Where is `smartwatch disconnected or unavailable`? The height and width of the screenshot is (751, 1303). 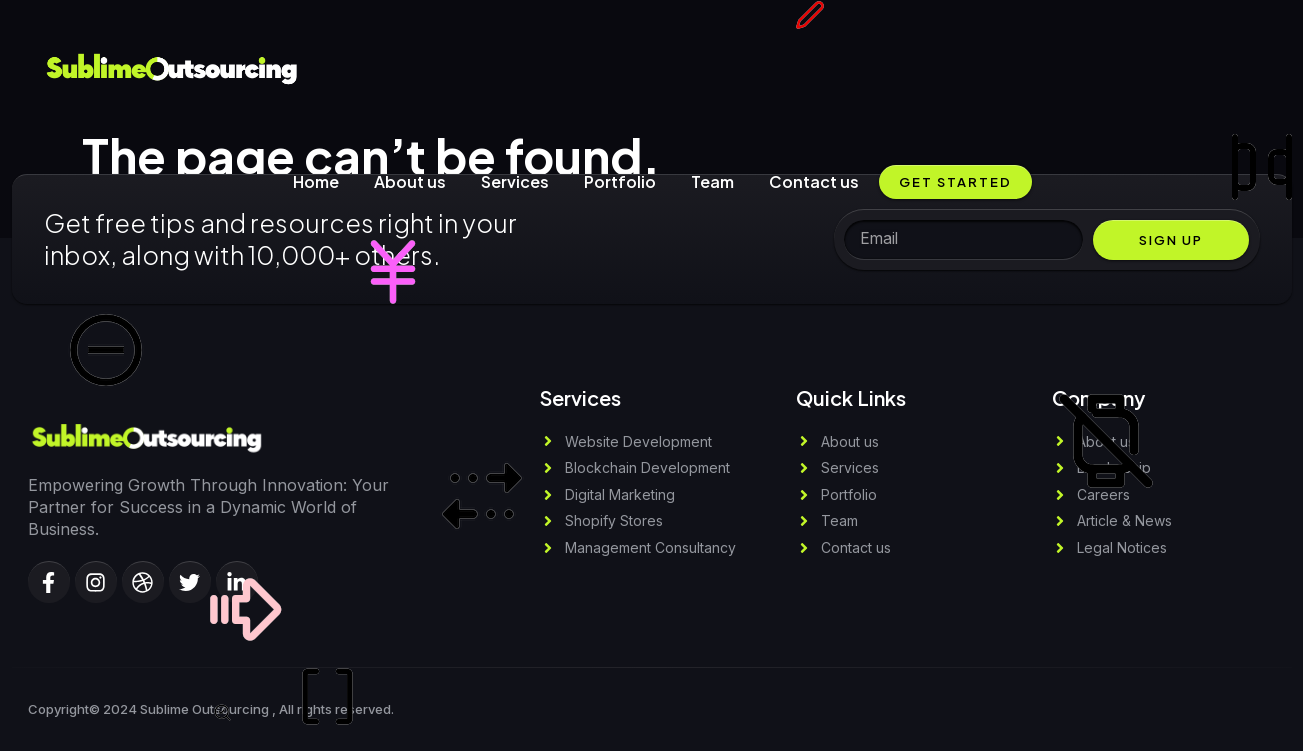
smartwatch disconnected or unavailable is located at coordinates (1106, 441).